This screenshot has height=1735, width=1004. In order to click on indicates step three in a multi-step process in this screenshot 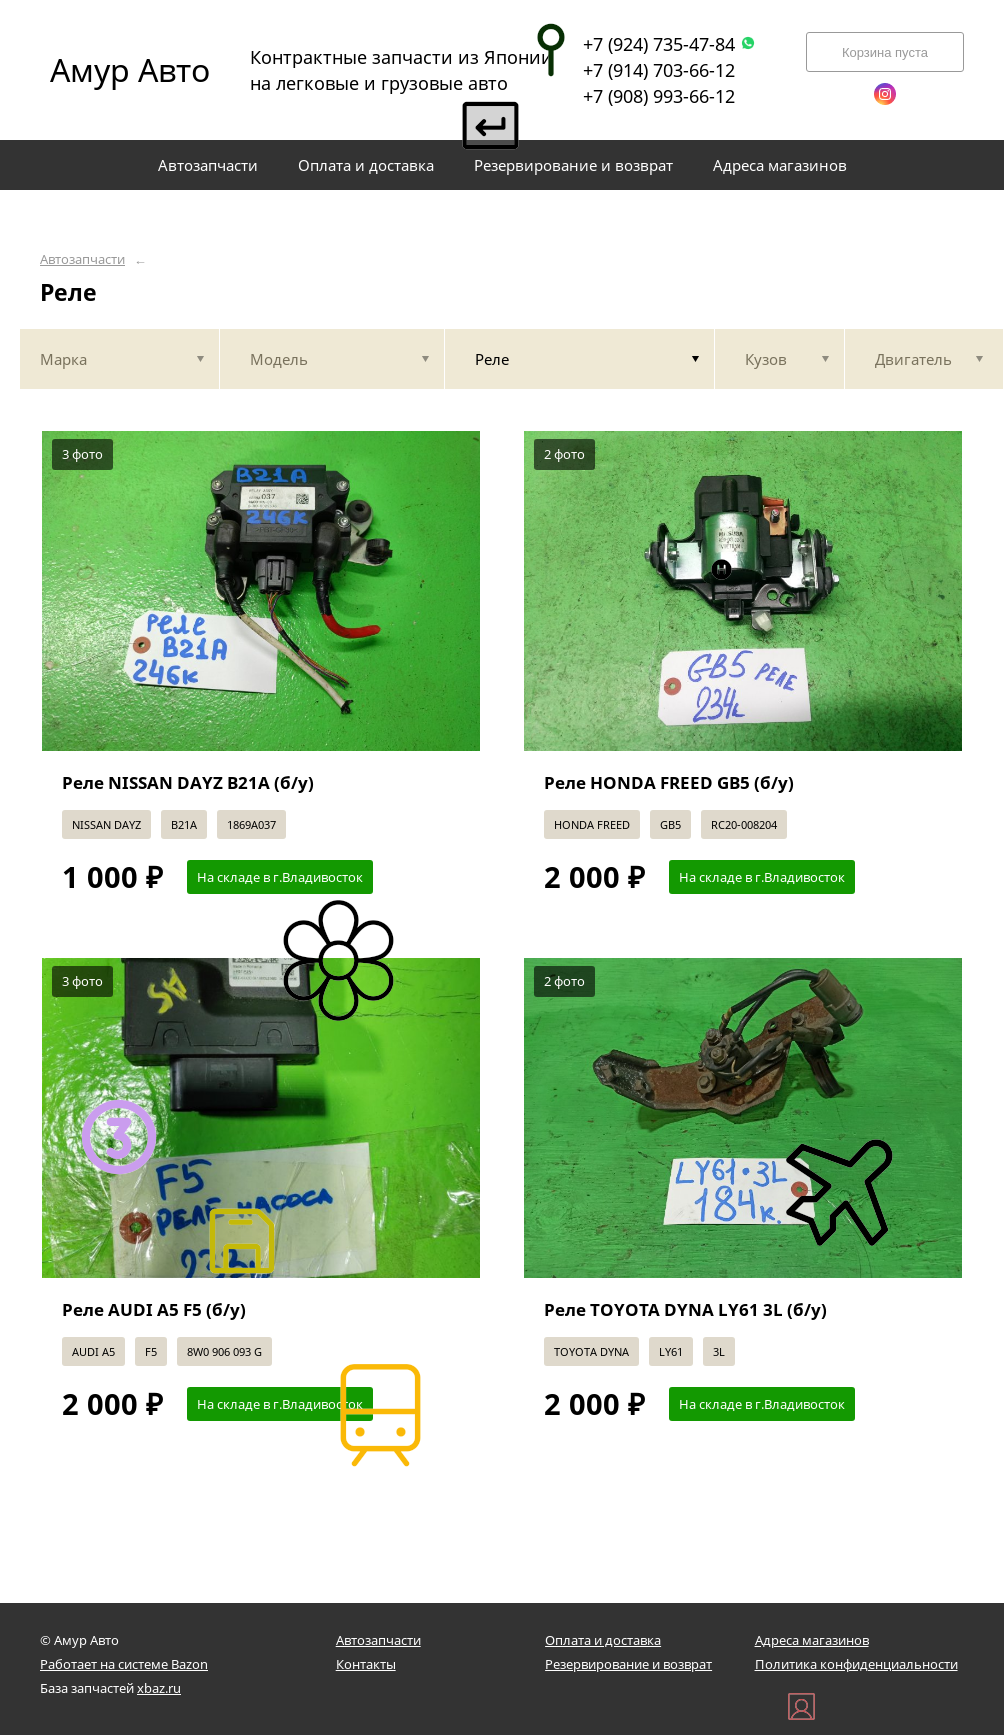, I will do `click(119, 1137)`.